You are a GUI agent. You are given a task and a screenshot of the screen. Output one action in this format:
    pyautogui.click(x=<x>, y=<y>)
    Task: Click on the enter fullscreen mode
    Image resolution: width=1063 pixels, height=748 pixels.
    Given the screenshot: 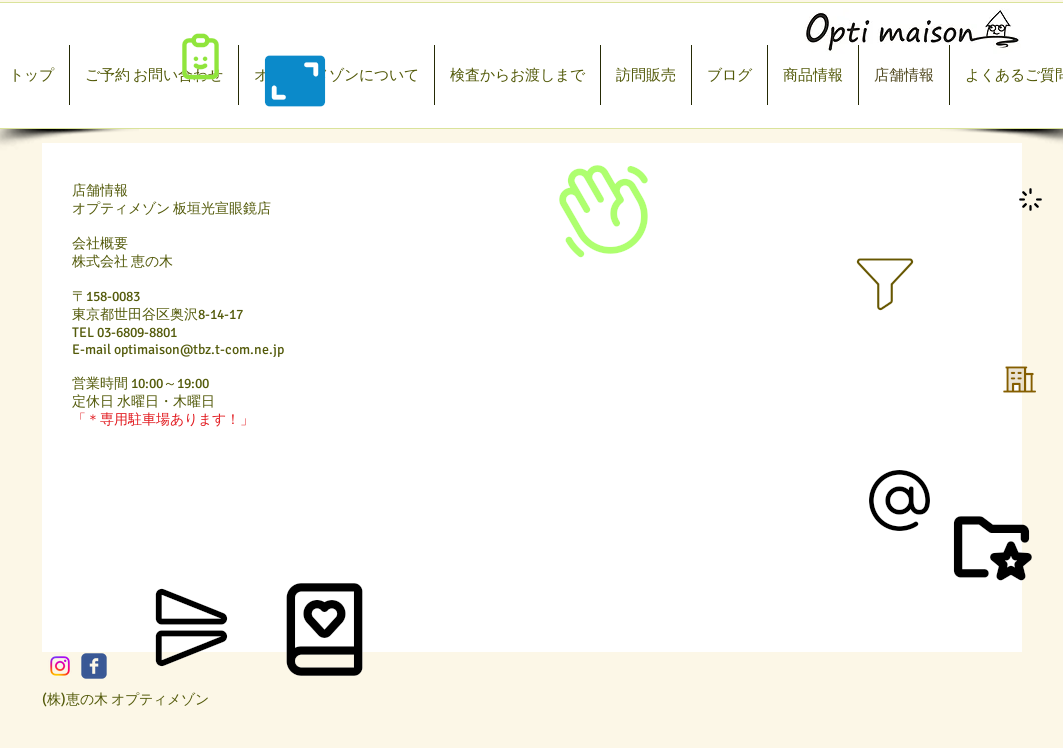 What is the action you would take?
    pyautogui.click(x=295, y=81)
    